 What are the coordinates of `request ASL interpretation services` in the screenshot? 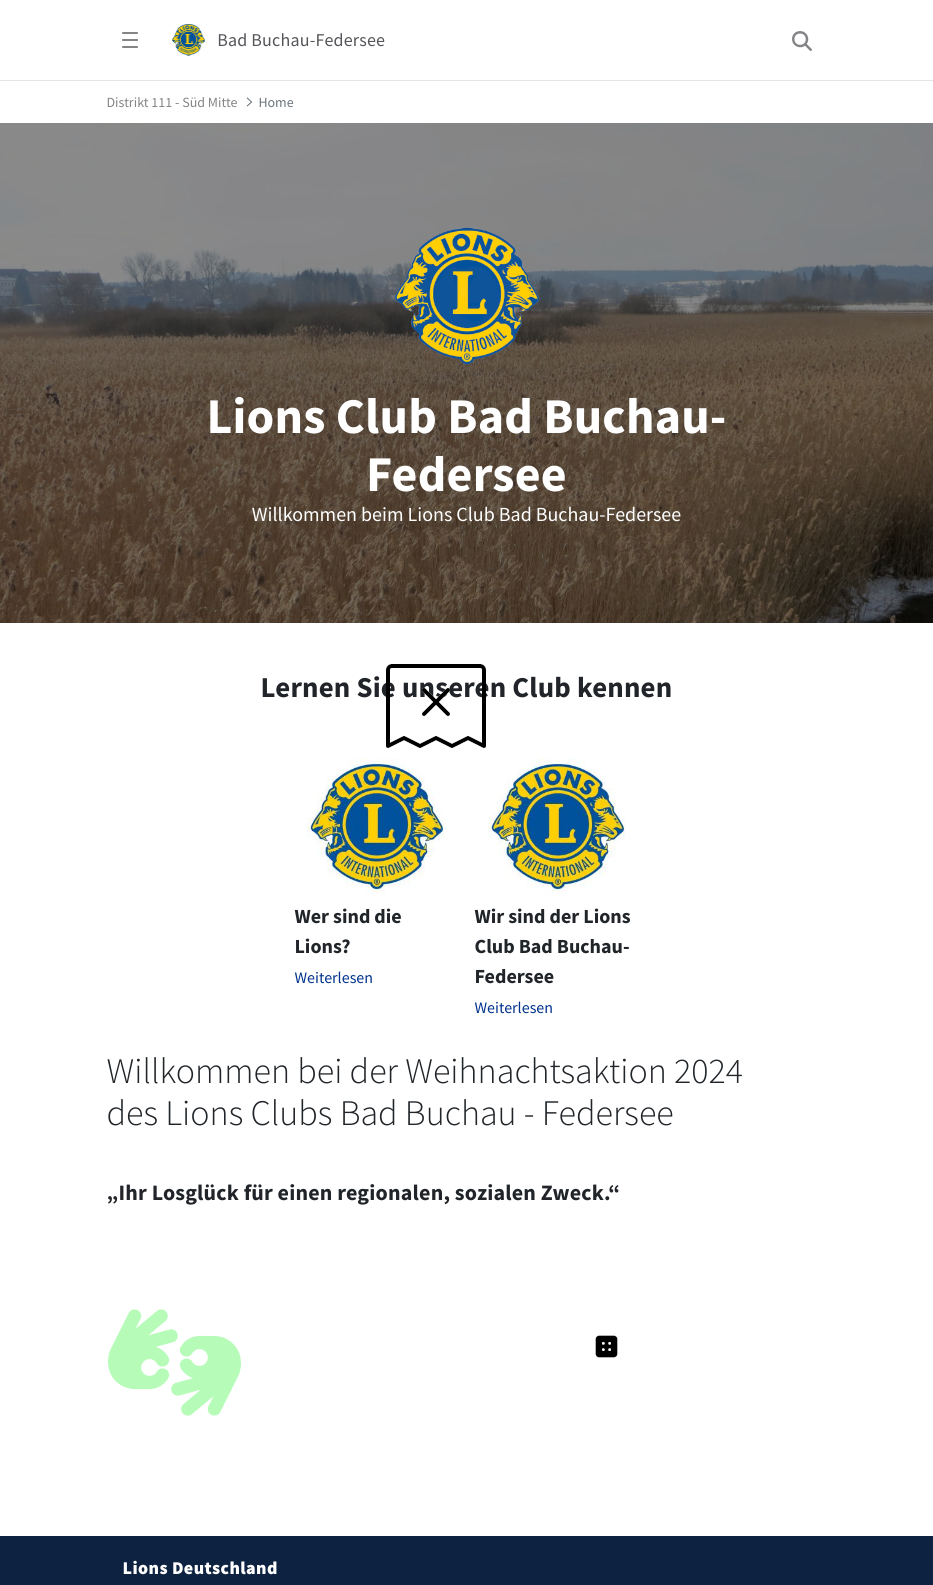 It's located at (174, 1362).